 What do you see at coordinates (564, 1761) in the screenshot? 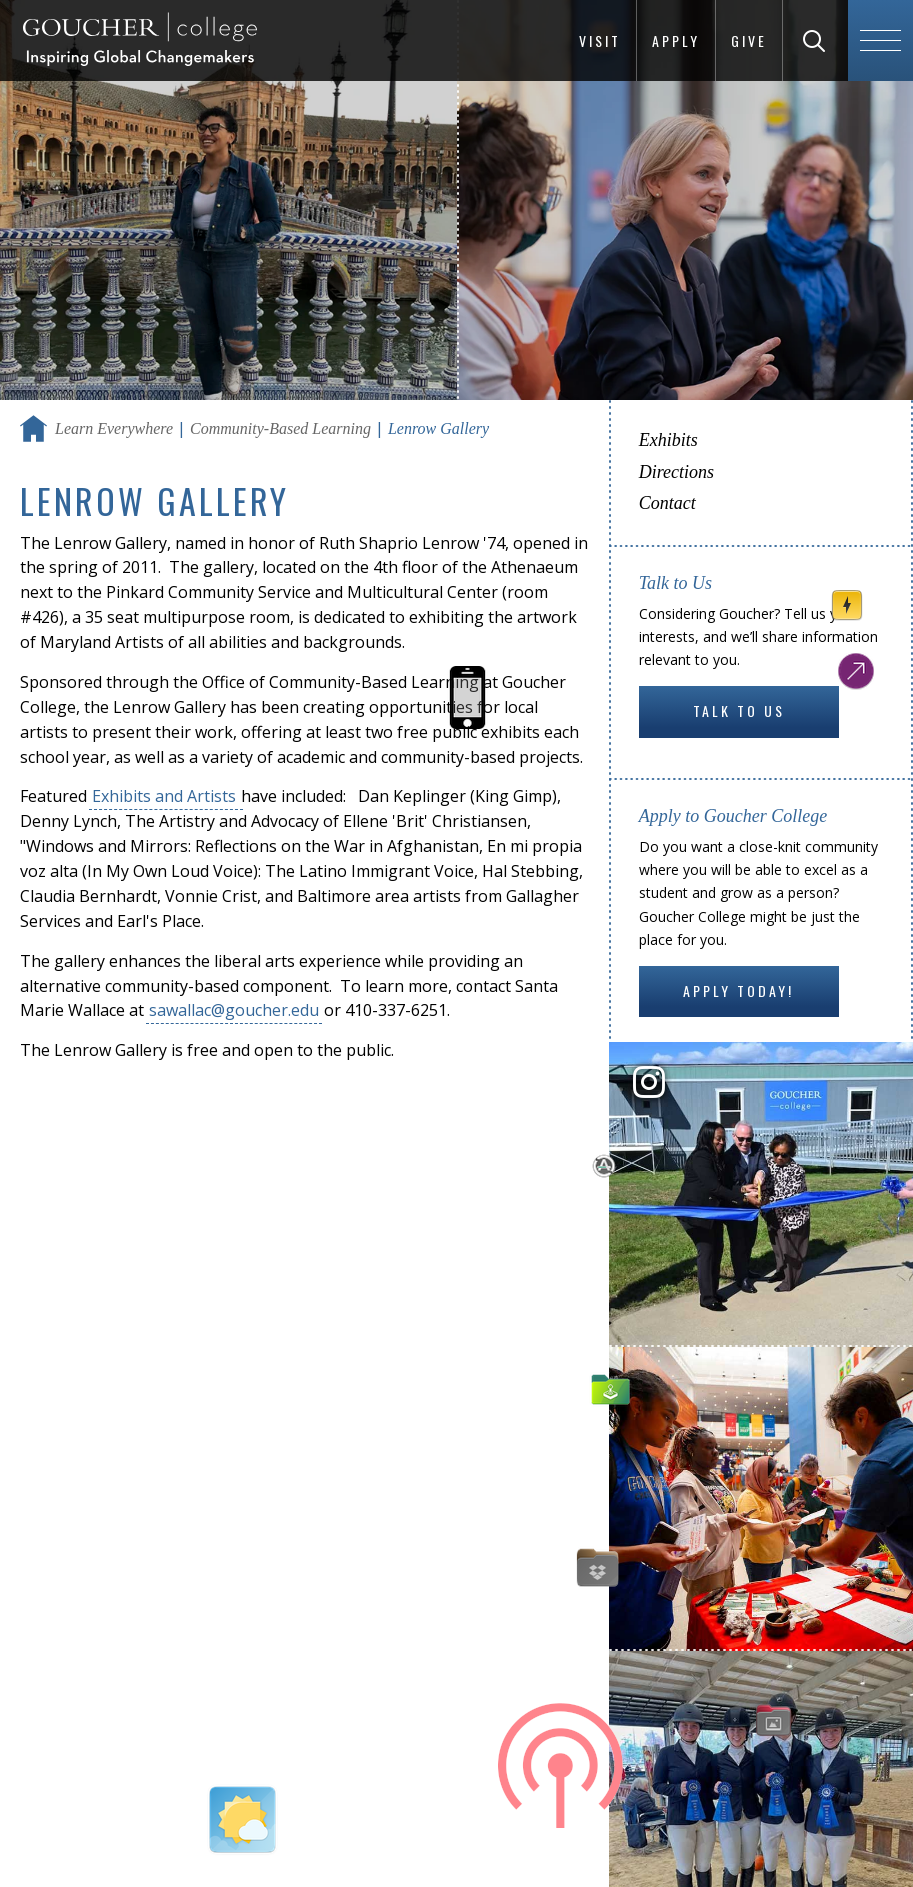
I see `open the podcasts app` at bounding box center [564, 1761].